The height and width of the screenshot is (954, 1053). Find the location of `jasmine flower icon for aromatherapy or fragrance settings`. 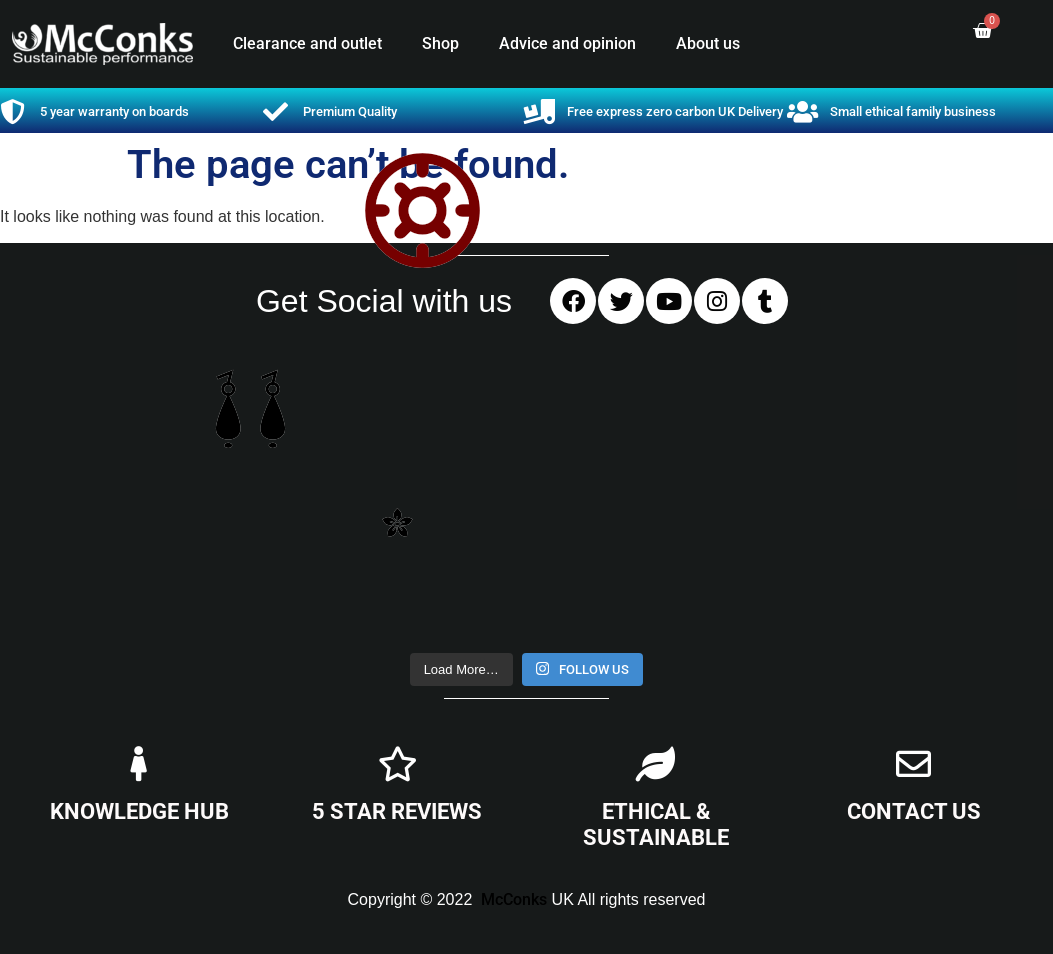

jasmine flower icon for aromatherapy or fragrance settings is located at coordinates (397, 522).